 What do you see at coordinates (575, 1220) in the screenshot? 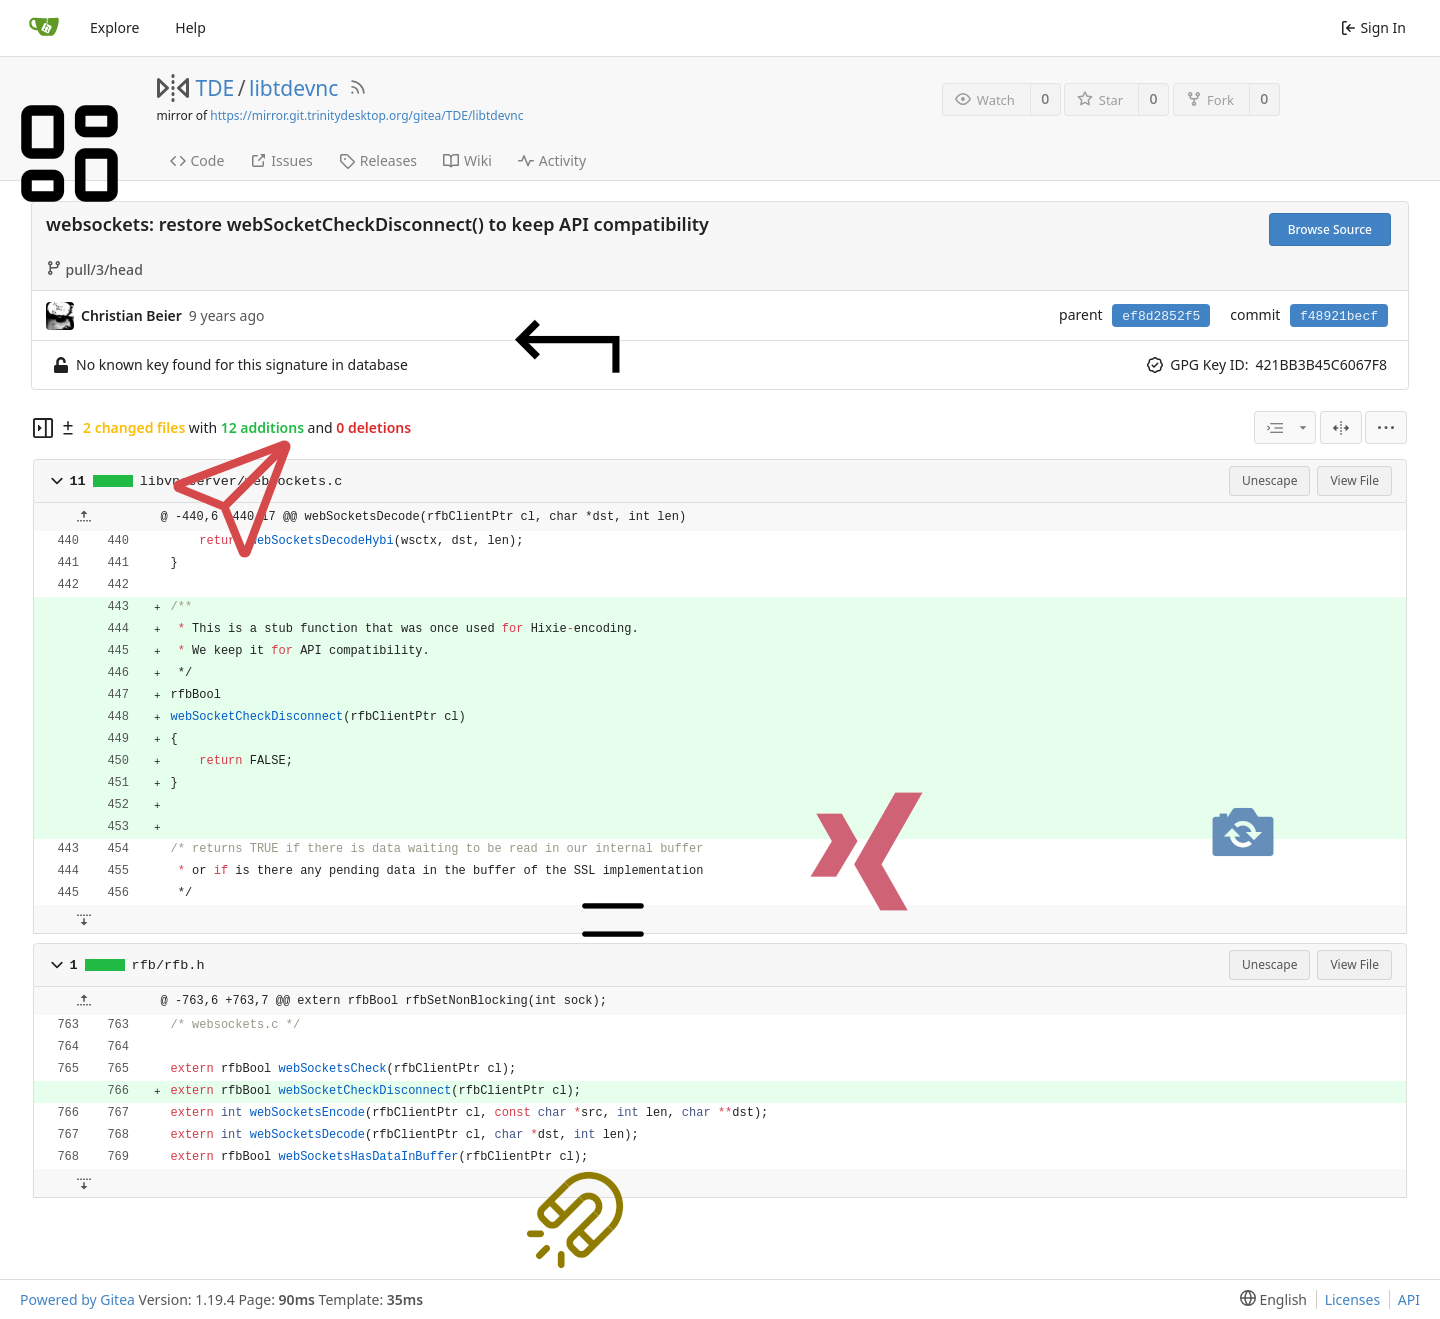
I see `attract or pull related items together` at bounding box center [575, 1220].